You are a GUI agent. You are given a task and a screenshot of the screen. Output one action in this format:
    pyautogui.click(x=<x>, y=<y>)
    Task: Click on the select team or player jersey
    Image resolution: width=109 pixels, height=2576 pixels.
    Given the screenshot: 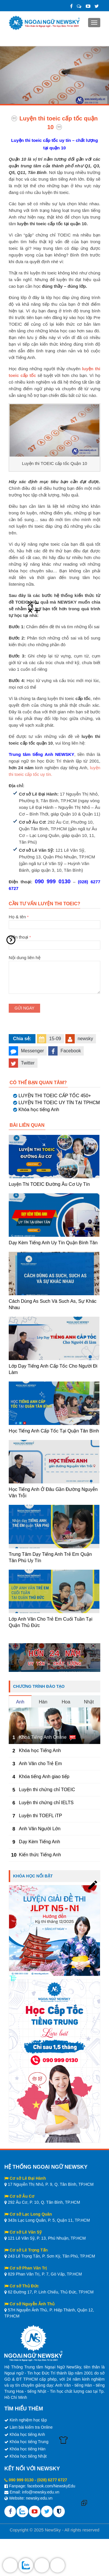 What is the action you would take?
    pyautogui.click(x=63, y=2440)
    